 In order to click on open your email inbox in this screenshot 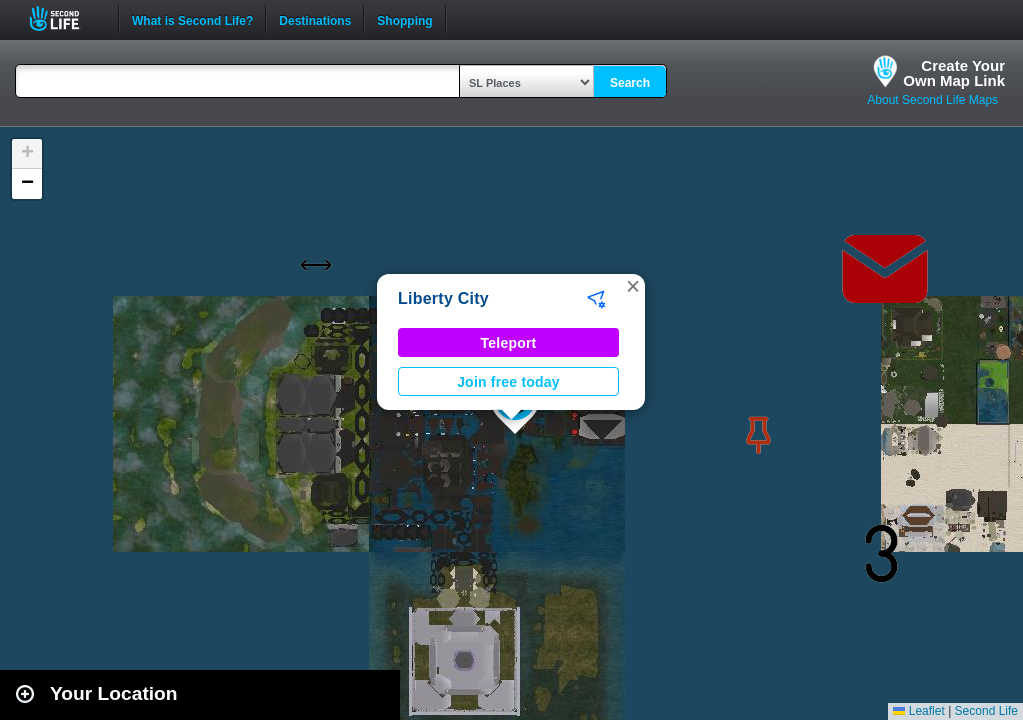, I will do `click(885, 269)`.